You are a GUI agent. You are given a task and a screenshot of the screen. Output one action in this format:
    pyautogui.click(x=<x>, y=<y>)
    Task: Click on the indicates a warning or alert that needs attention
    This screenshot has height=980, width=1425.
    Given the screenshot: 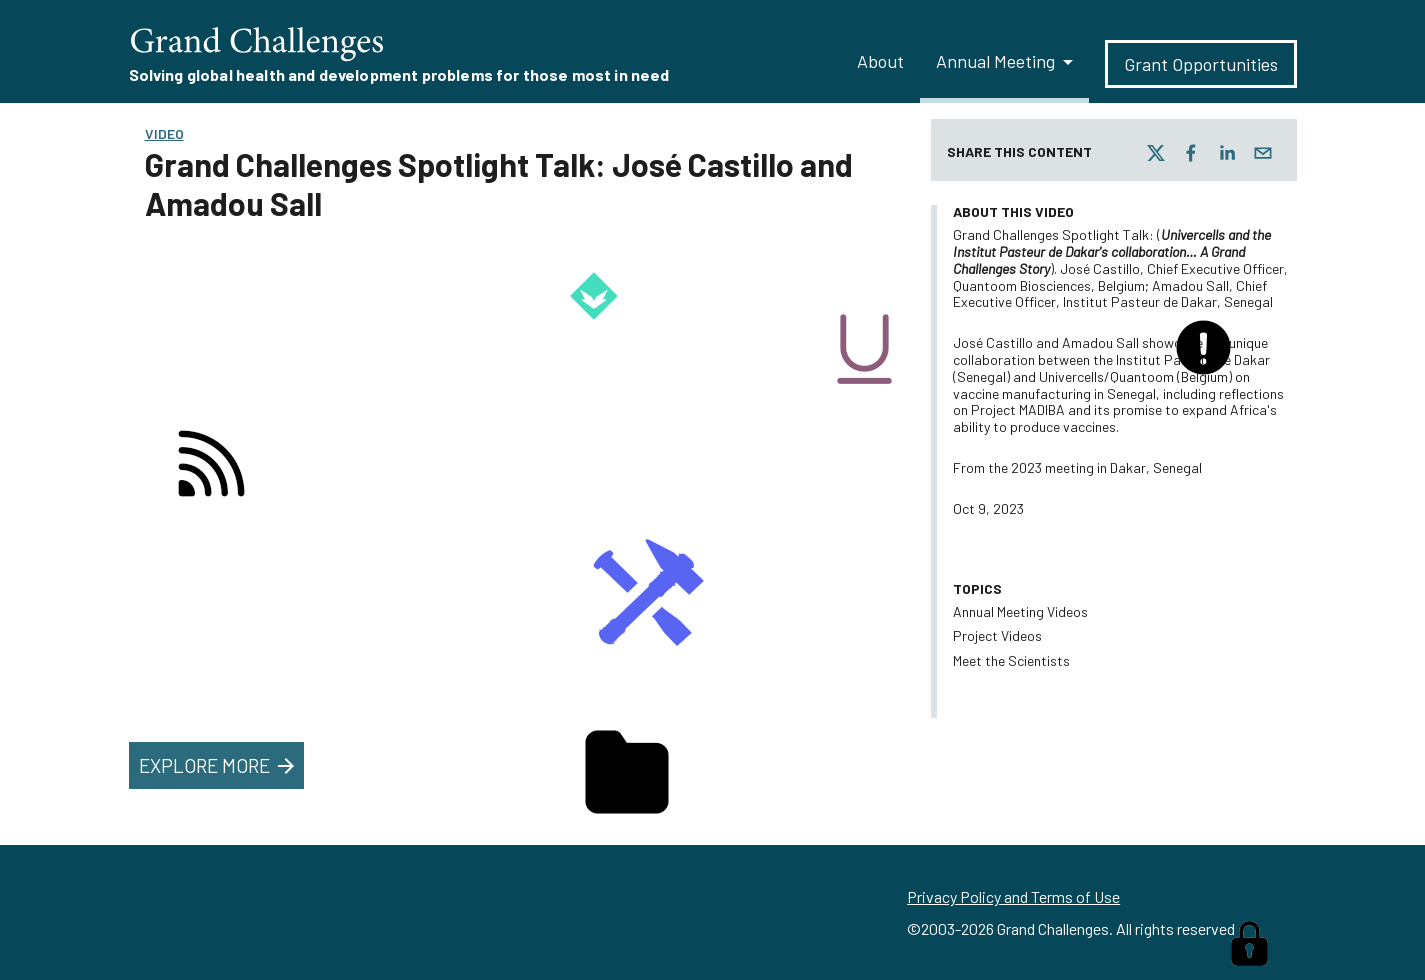 What is the action you would take?
    pyautogui.click(x=1203, y=347)
    